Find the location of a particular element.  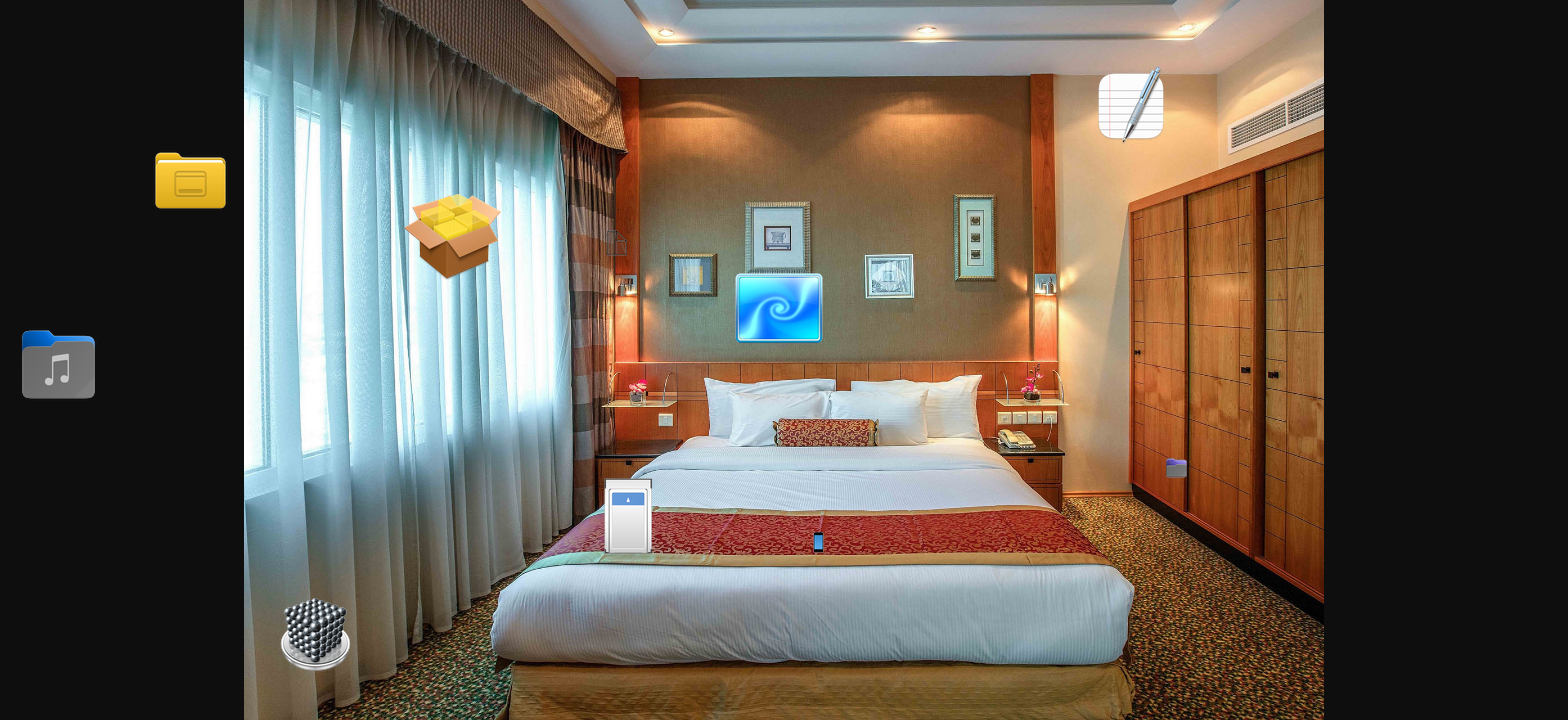

access Xsan storage area network settings is located at coordinates (315, 635).